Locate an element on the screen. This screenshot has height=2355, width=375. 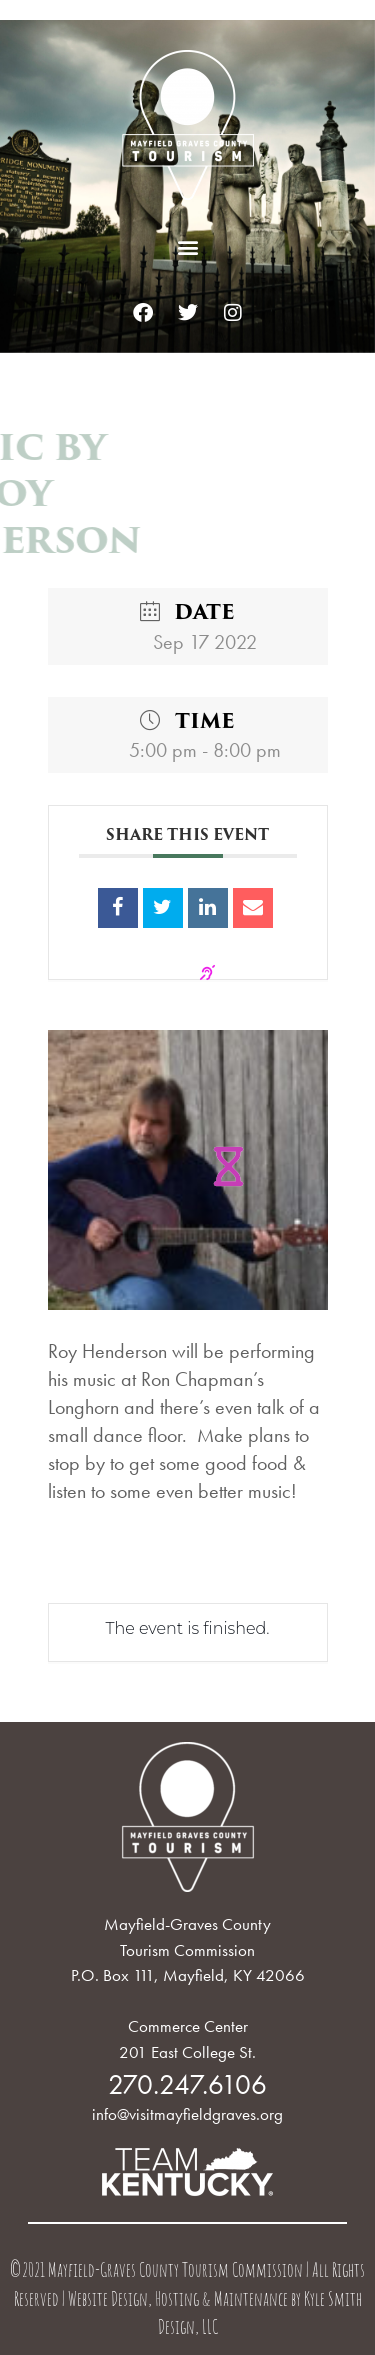
indicates hearing accessibility options is located at coordinates (207, 972).